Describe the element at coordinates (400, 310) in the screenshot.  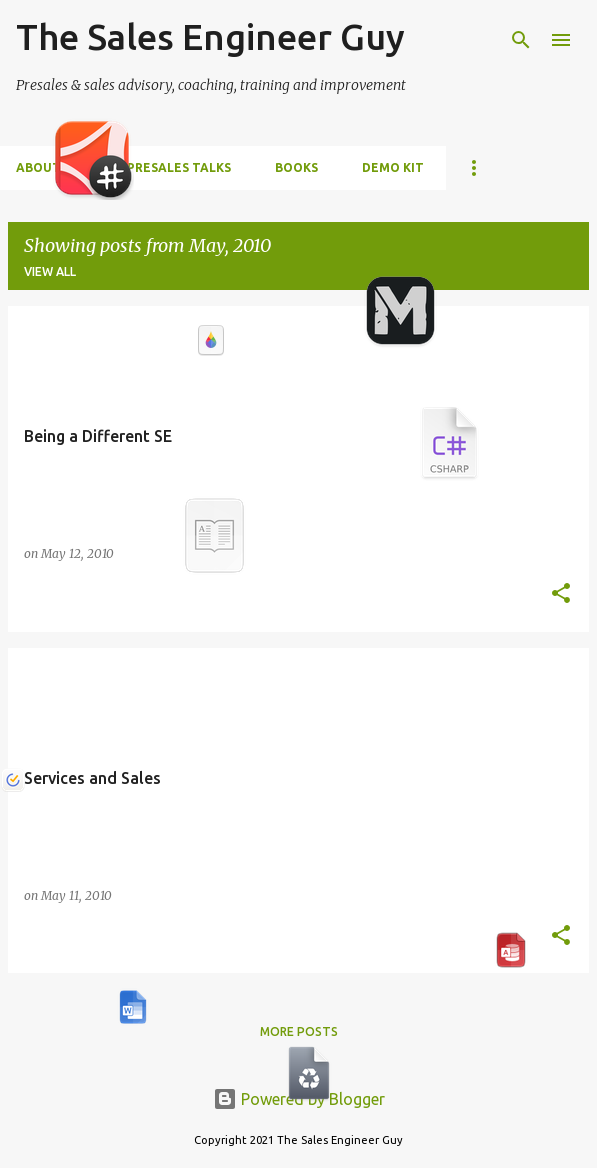
I see `launch metro exodus game` at that location.